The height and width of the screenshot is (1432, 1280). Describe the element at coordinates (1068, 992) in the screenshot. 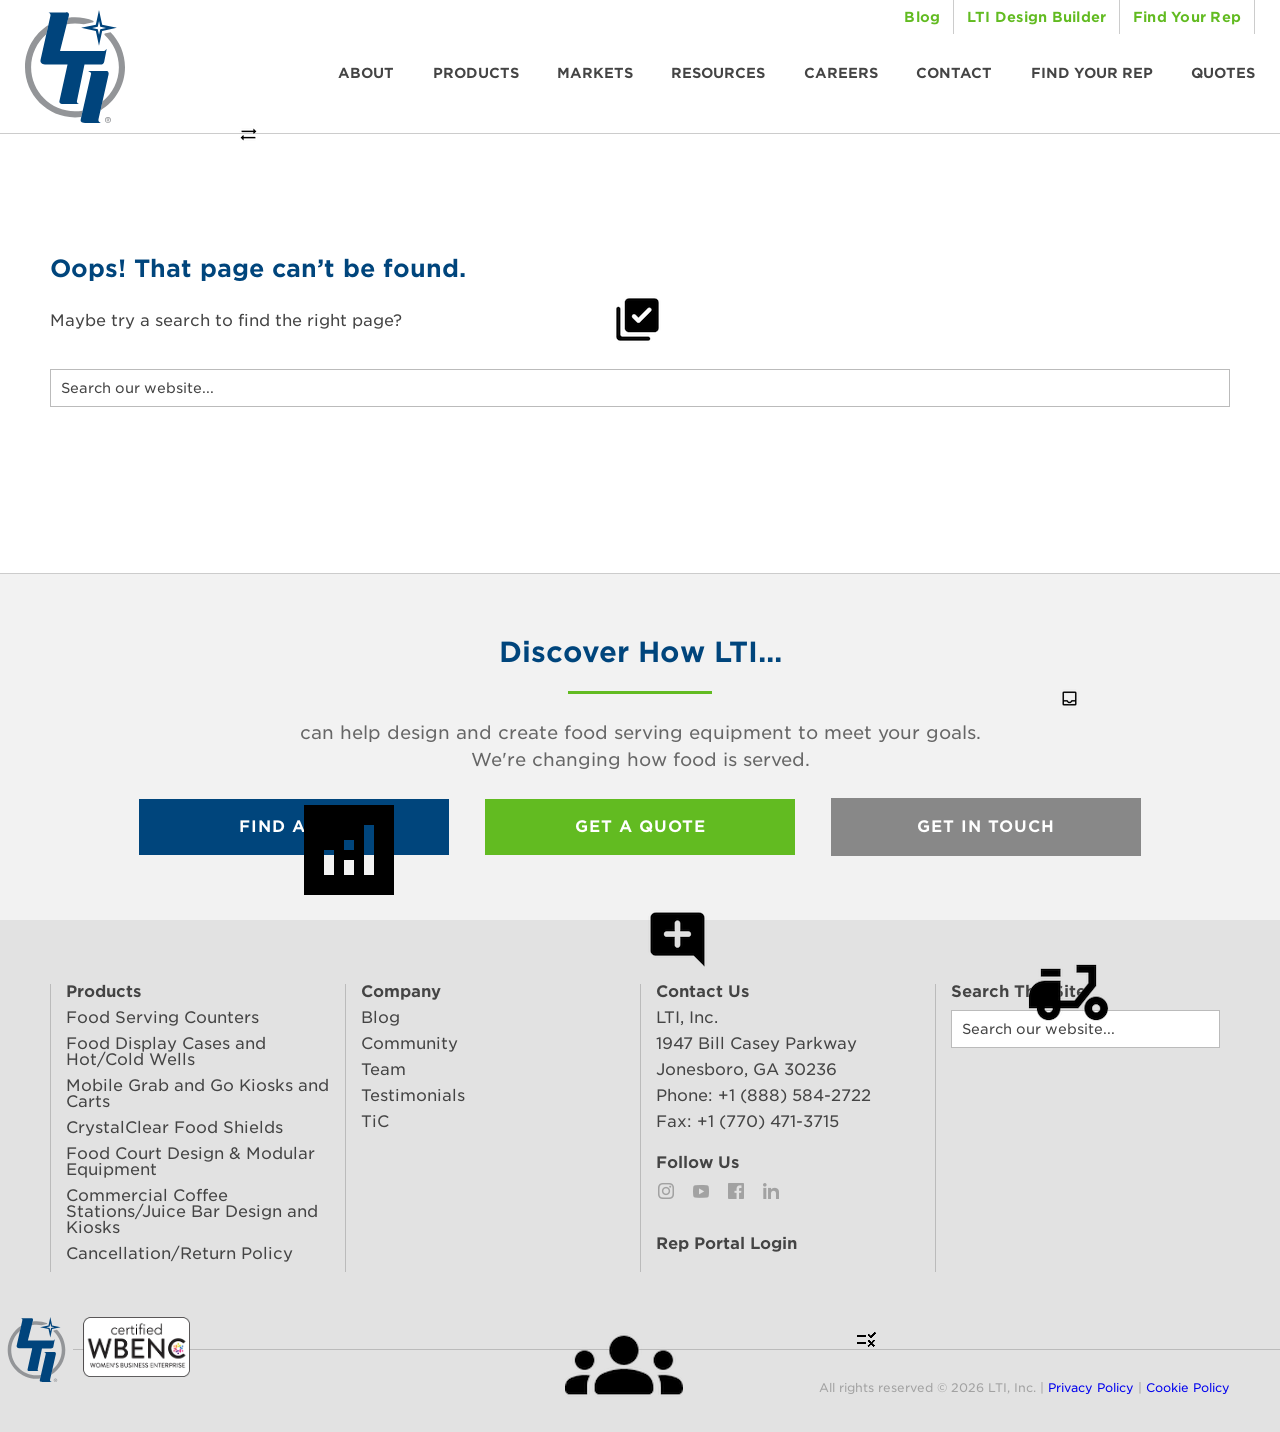

I see `select moped or scooter delivery option` at that location.